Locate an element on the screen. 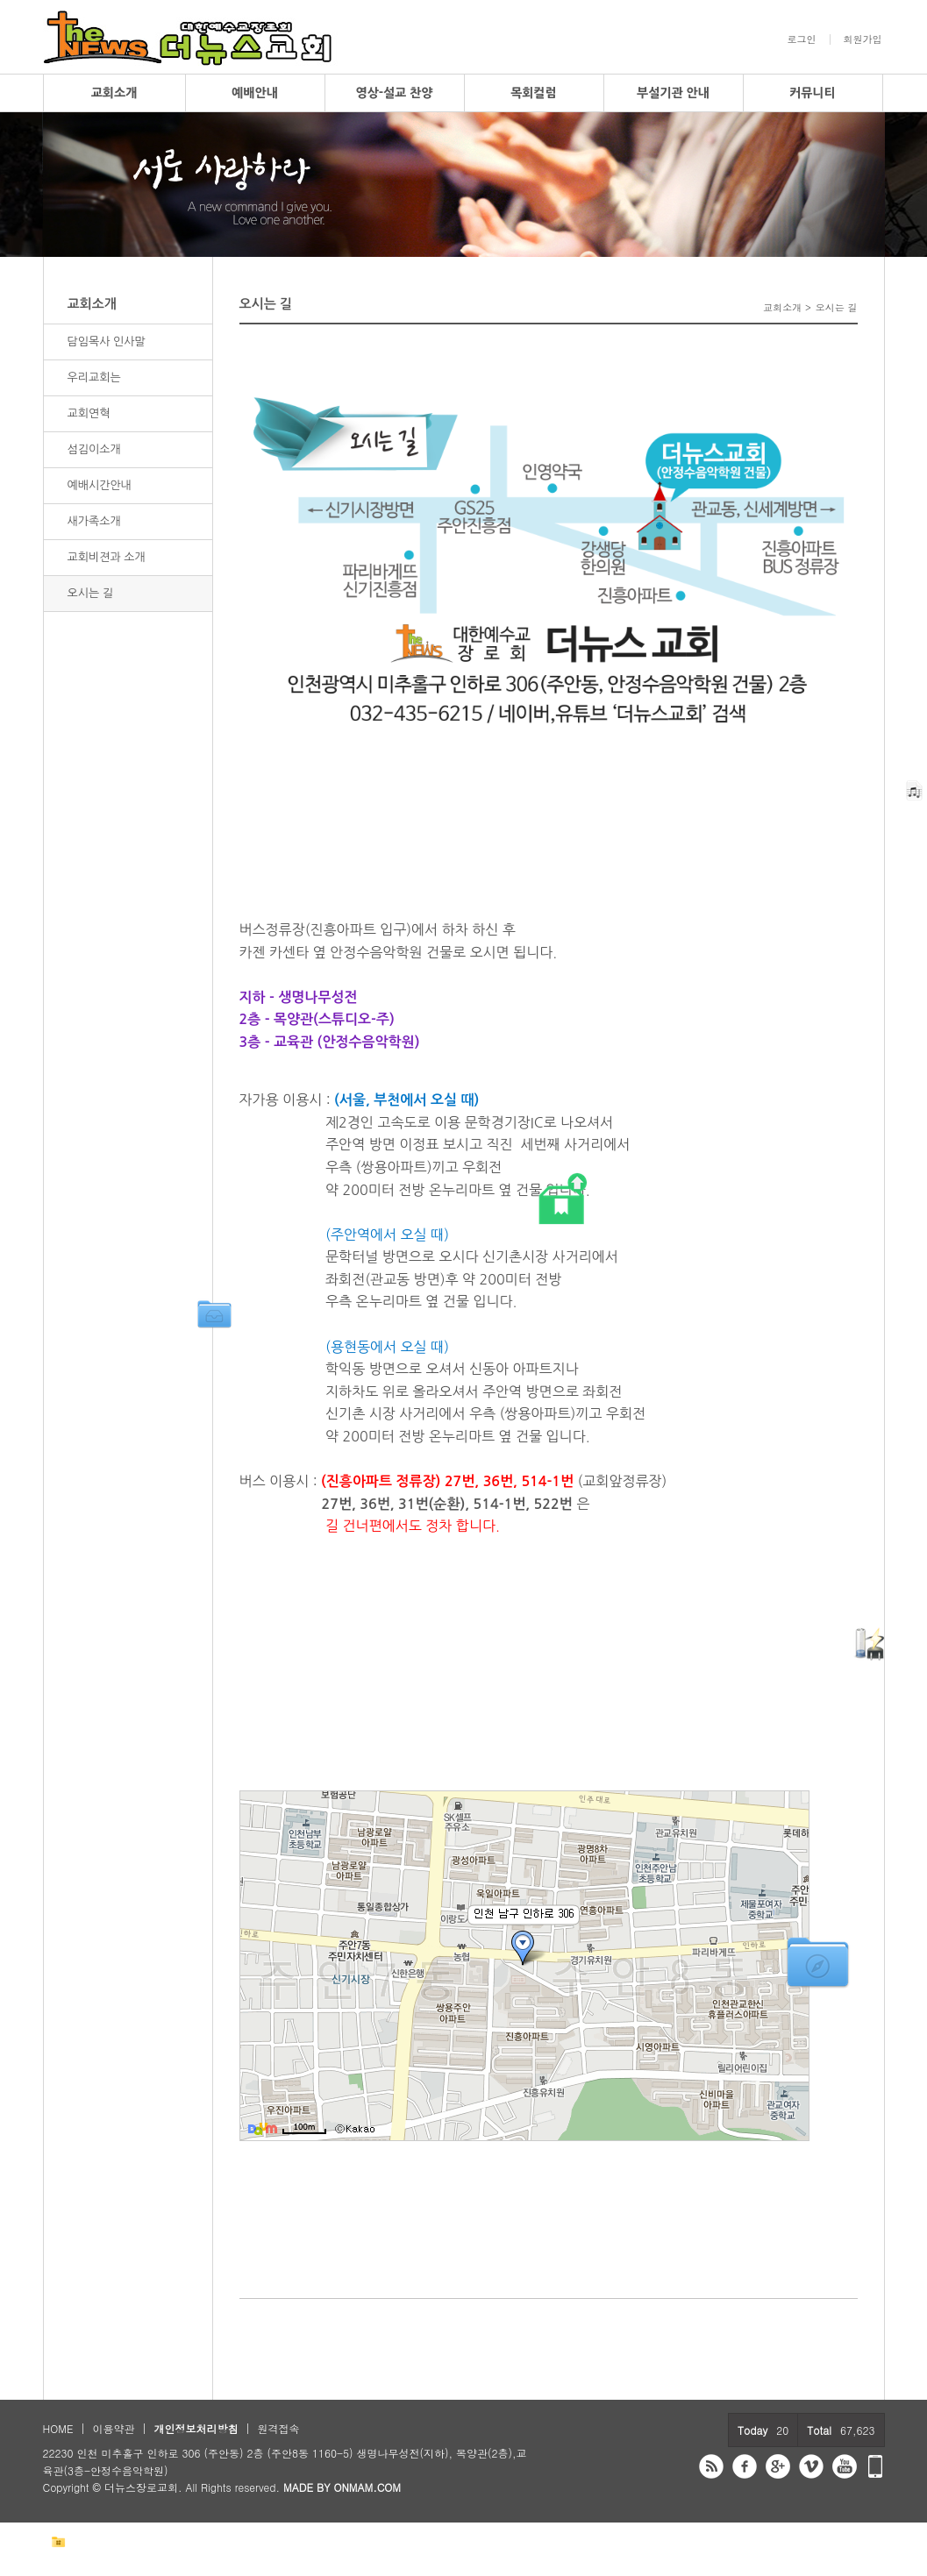  an eMelody ringtone or melody file is located at coordinates (914, 790).